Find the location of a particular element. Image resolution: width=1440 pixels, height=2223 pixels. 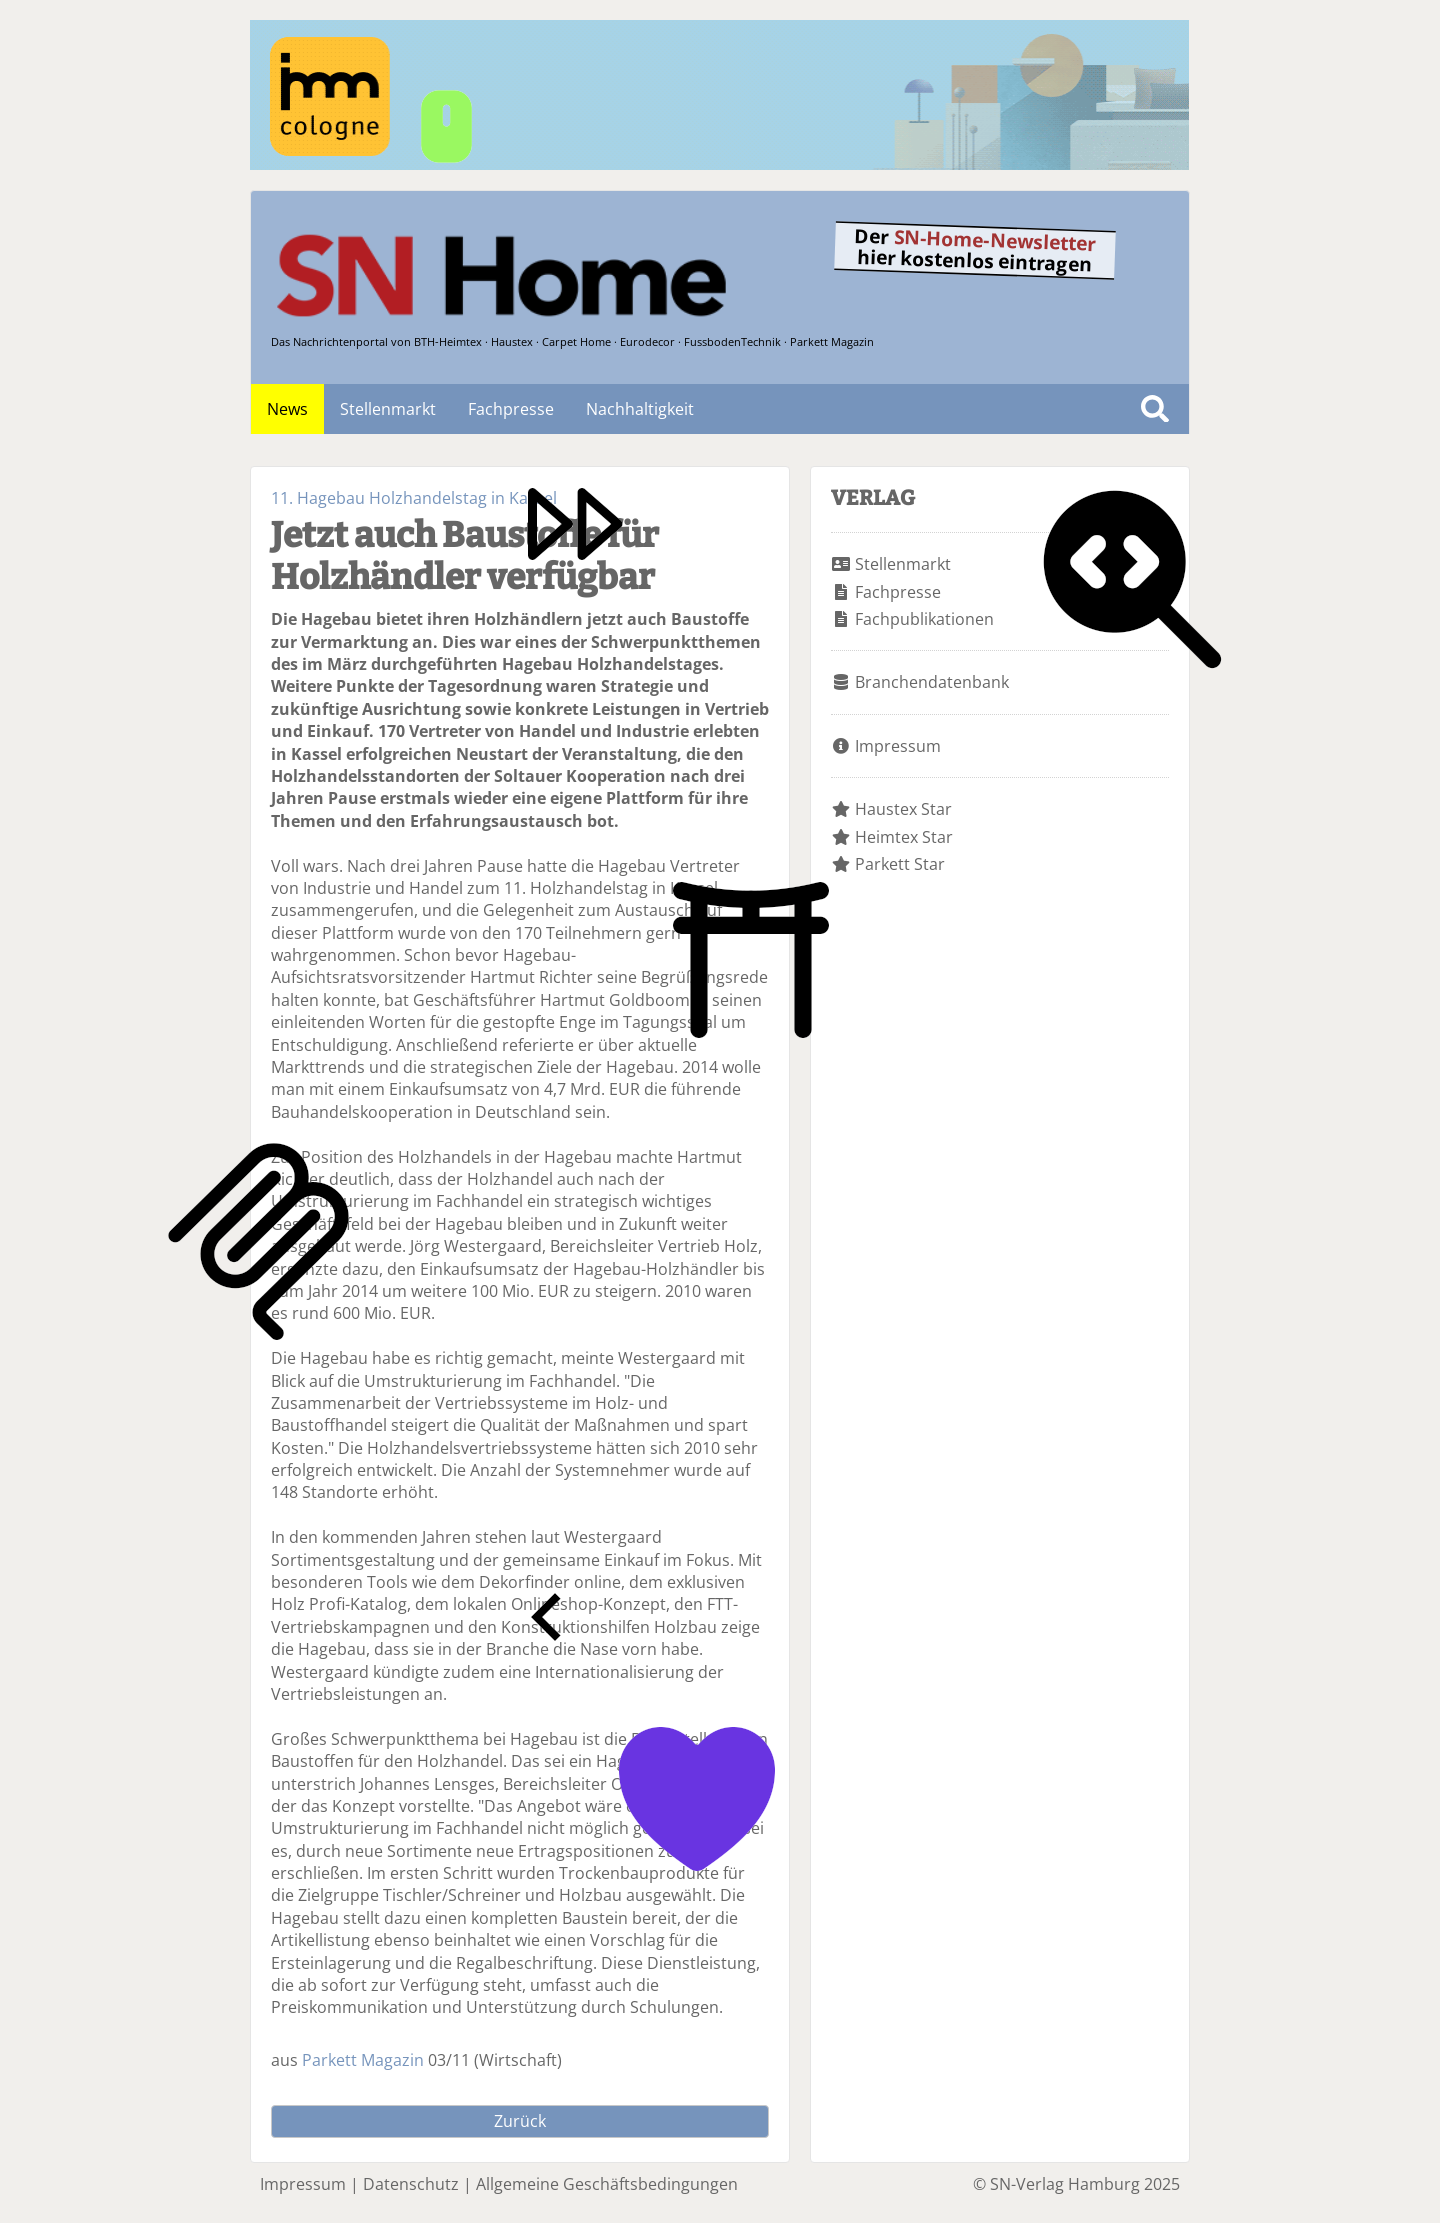

go back to the previous screen is located at coordinates (547, 1617).